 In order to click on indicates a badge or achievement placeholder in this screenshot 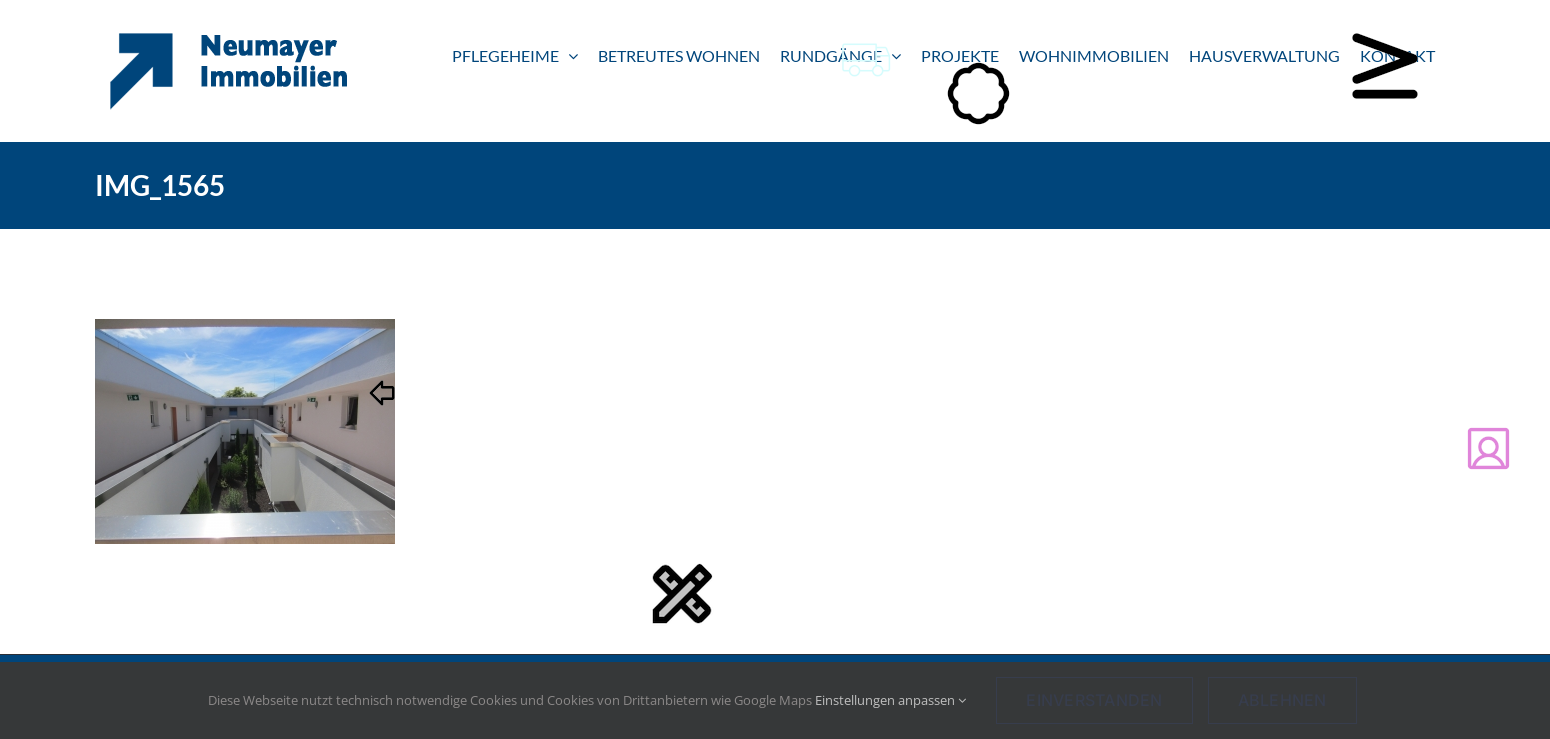, I will do `click(978, 93)`.